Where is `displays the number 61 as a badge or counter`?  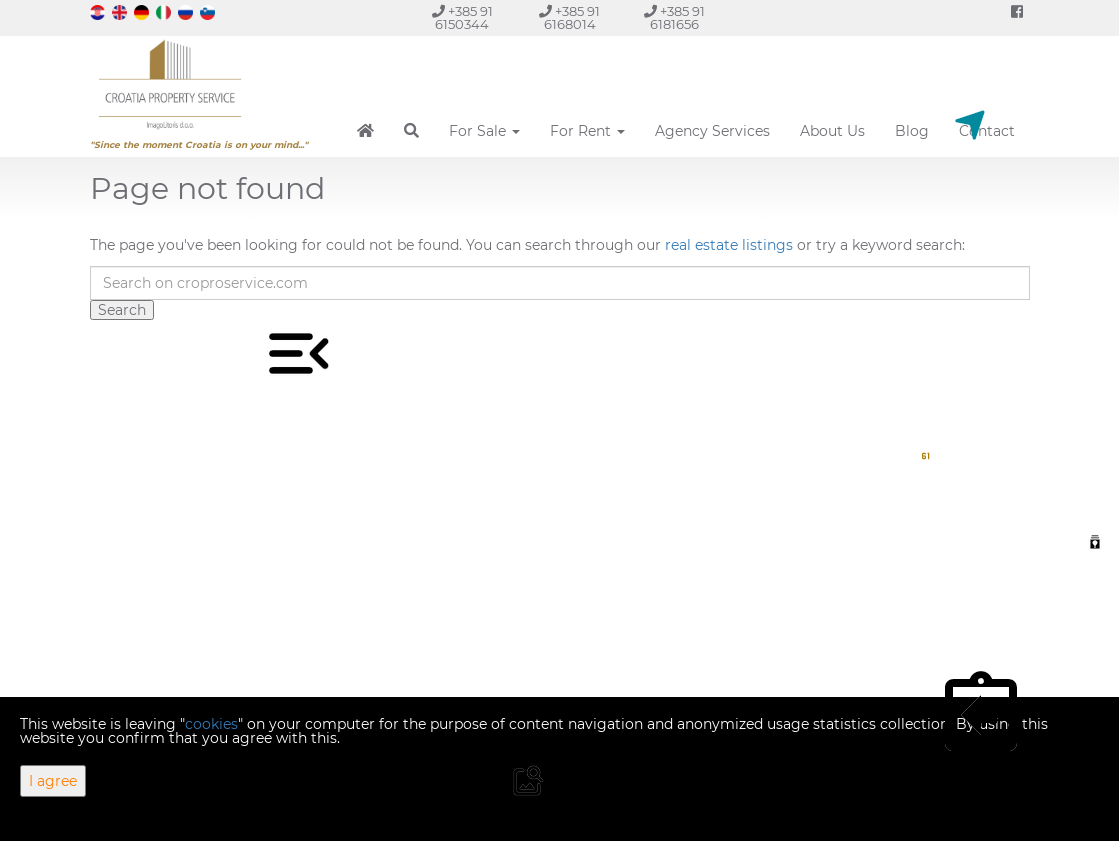 displays the number 61 as a badge or counter is located at coordinates (926, 456).